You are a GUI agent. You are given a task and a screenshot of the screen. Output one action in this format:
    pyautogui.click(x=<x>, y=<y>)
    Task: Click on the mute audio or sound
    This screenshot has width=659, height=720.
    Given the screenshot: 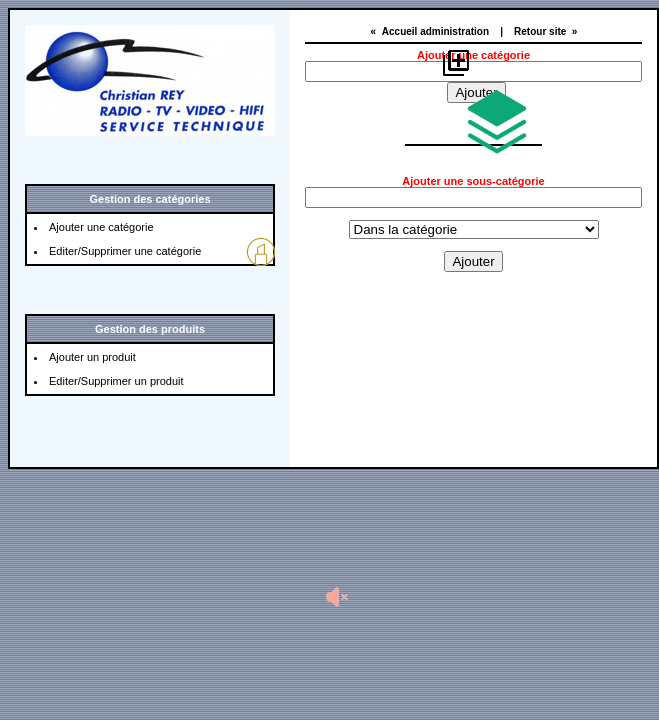 What is the action you would take?
    pyautogui.click(x=337, y=597)
    